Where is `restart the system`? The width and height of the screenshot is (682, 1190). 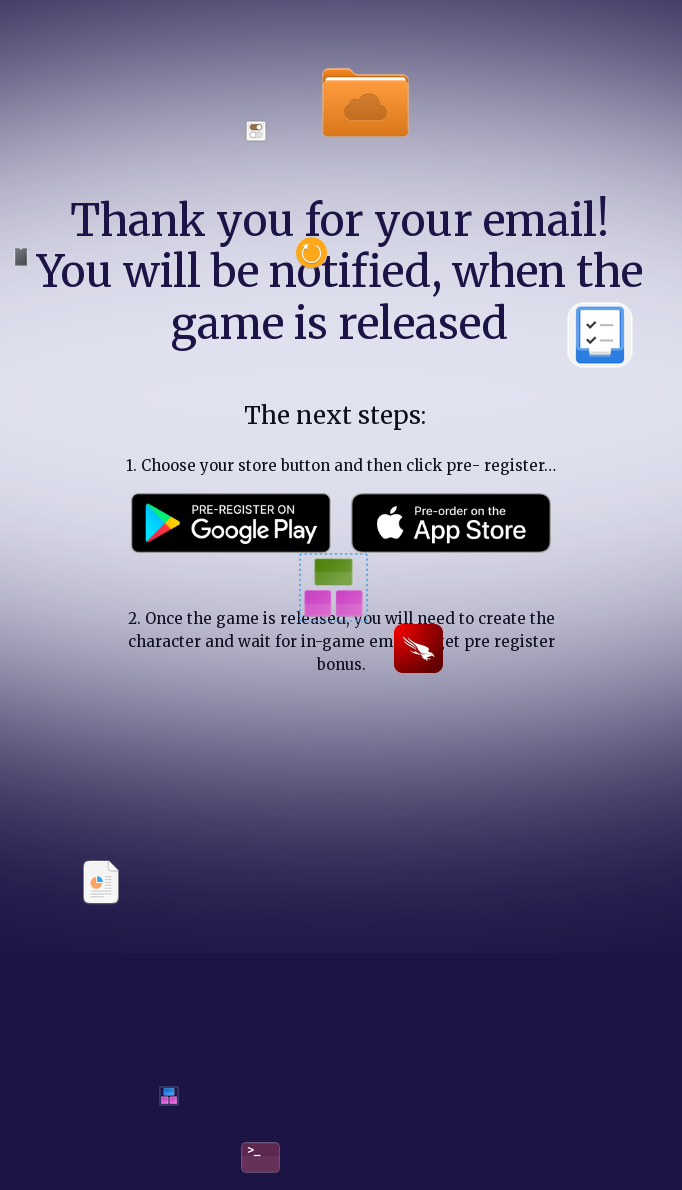 restart the system is located at coordinates (312, 253).